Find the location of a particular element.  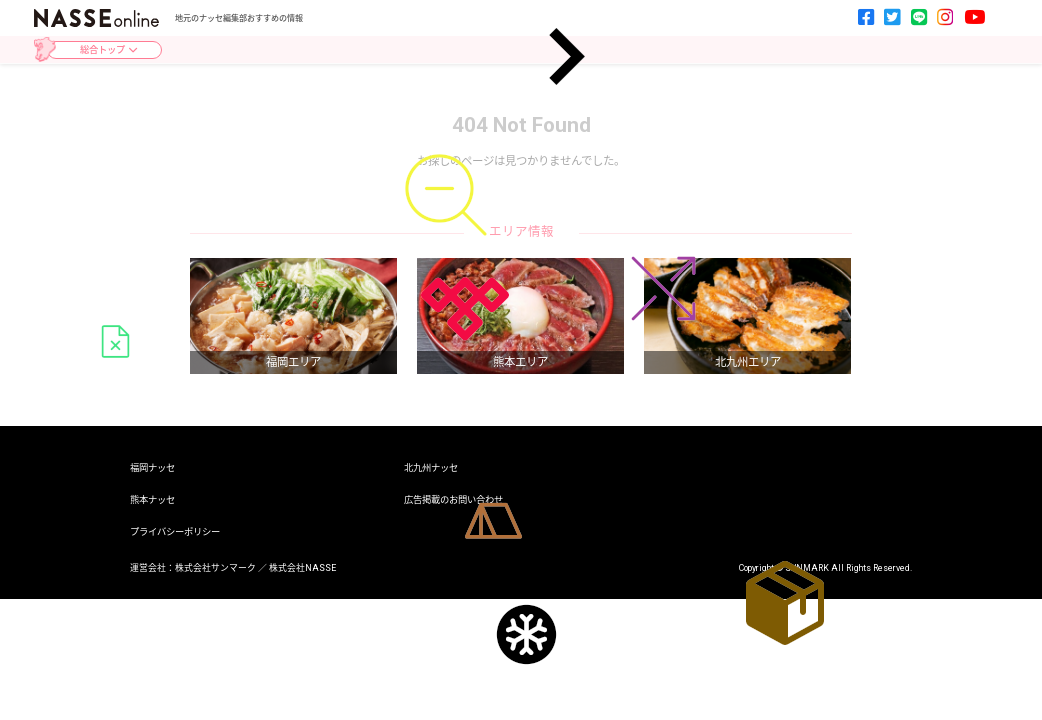

view camping or outdoor locations is located at coordinates (493, 522).